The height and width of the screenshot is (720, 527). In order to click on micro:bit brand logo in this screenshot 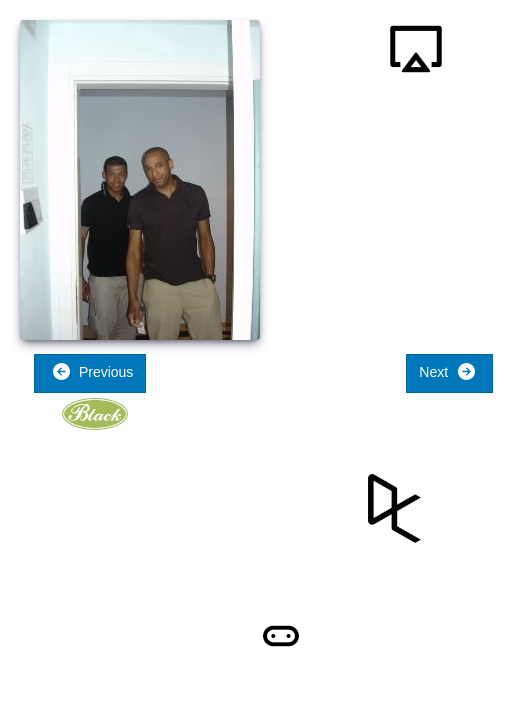, I will do `click(281, 636)`.